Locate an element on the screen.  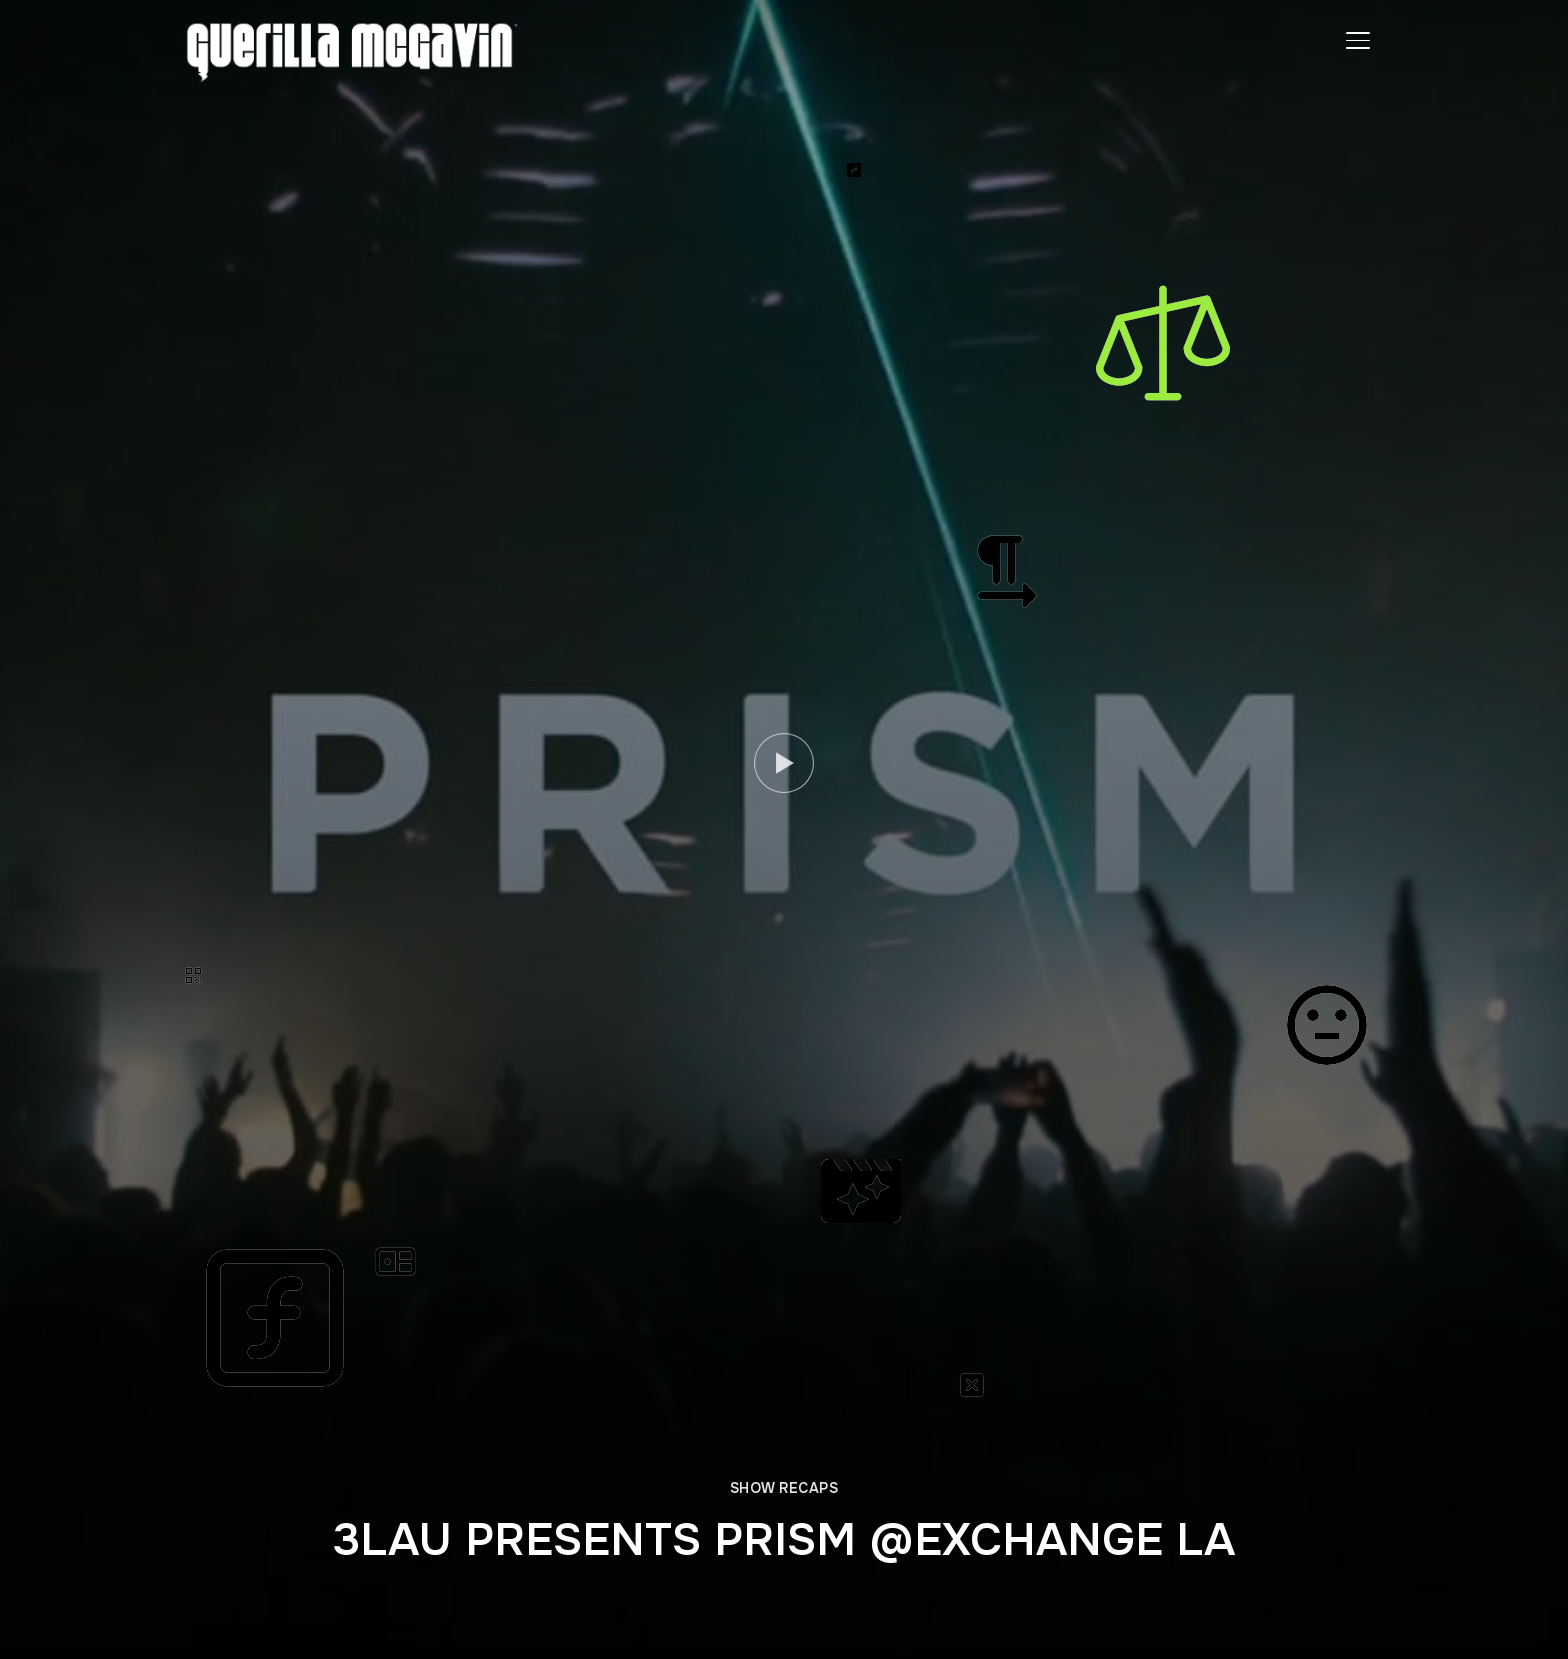
set text direction to left-to-right is located at coordinates (1004, 573).